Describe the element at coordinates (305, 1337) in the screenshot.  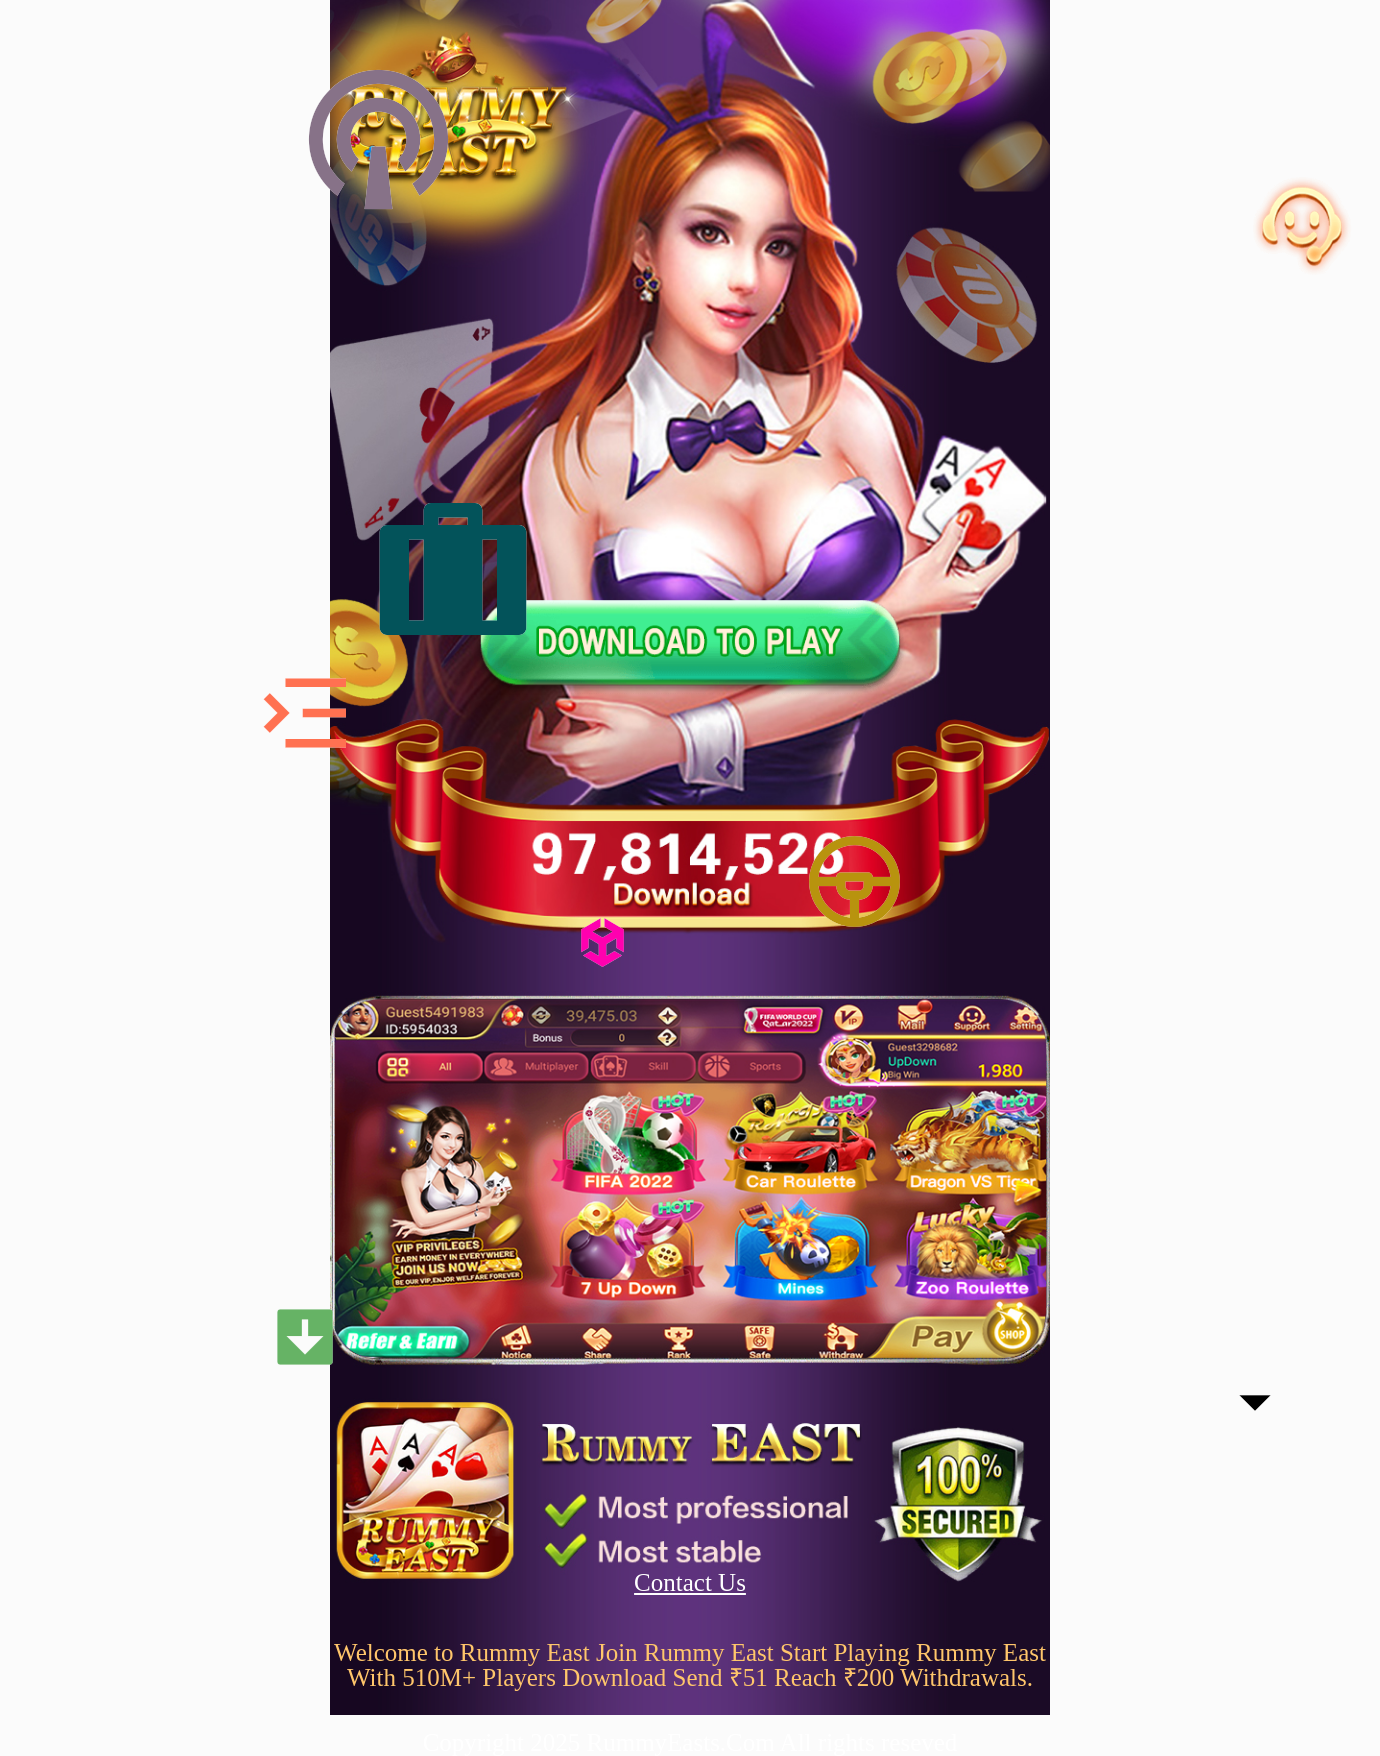
I see `download file or content` at that location.